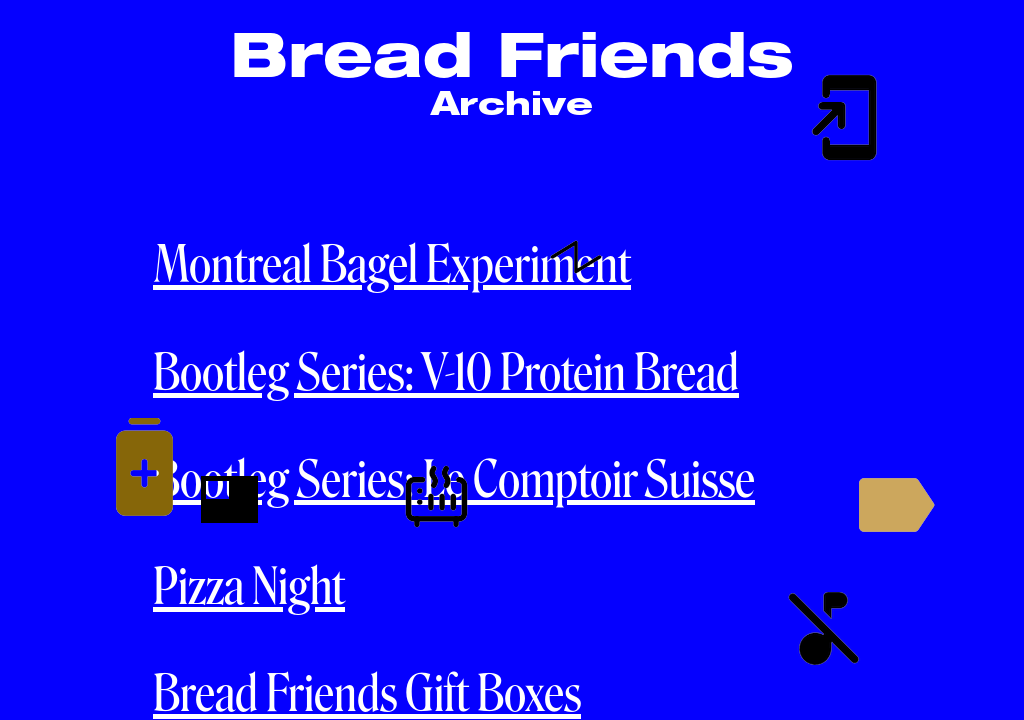  I want to click on add a tag or label to an item, so click(894, 505).